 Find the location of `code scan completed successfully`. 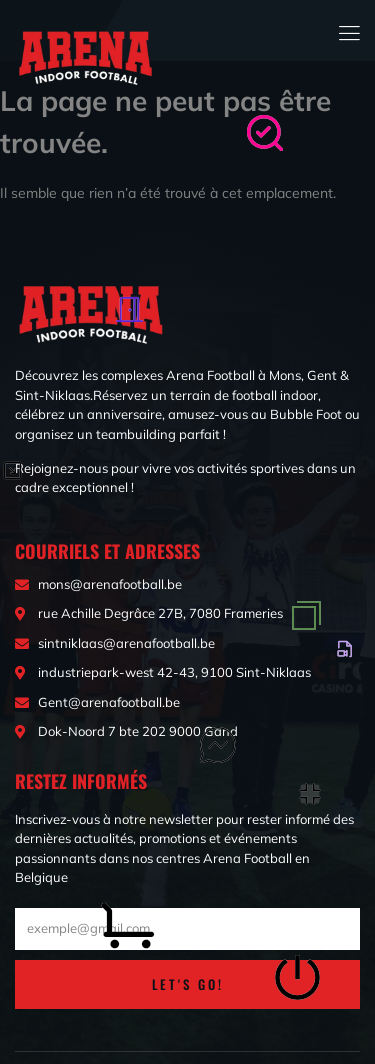

code scan completed successfully is located at coordinates (265, 133).